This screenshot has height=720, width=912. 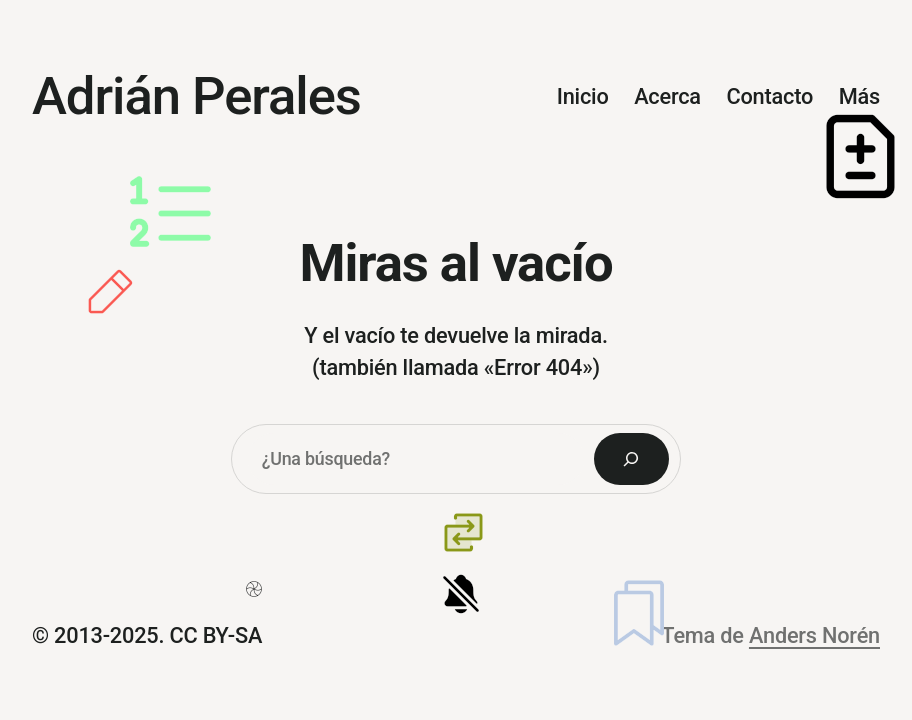 What do you see at coordinates (639, 613) in the screenshot?
I see `view your saved bookmarks` at bounding box center [639, 613].